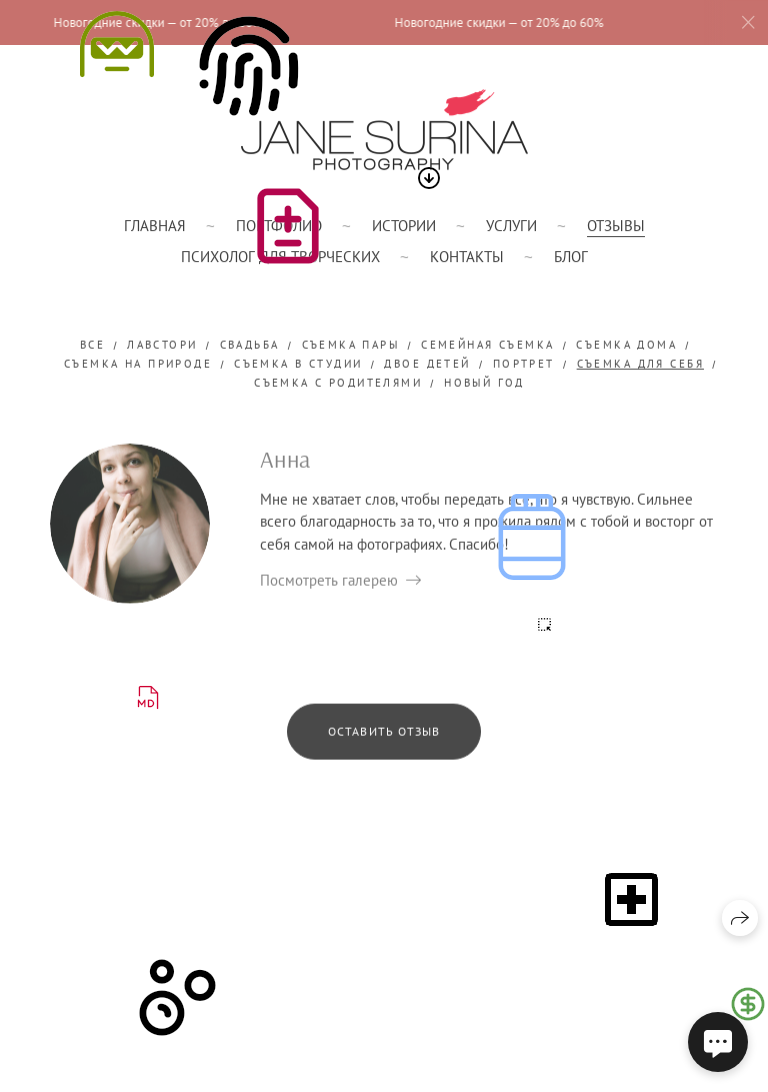 Image resolution: width=768 pixels, height=1092 pixels. Describe the element at coordinates (748, 1004) in the screenshot. I see `view account balance or payment options` at that location.